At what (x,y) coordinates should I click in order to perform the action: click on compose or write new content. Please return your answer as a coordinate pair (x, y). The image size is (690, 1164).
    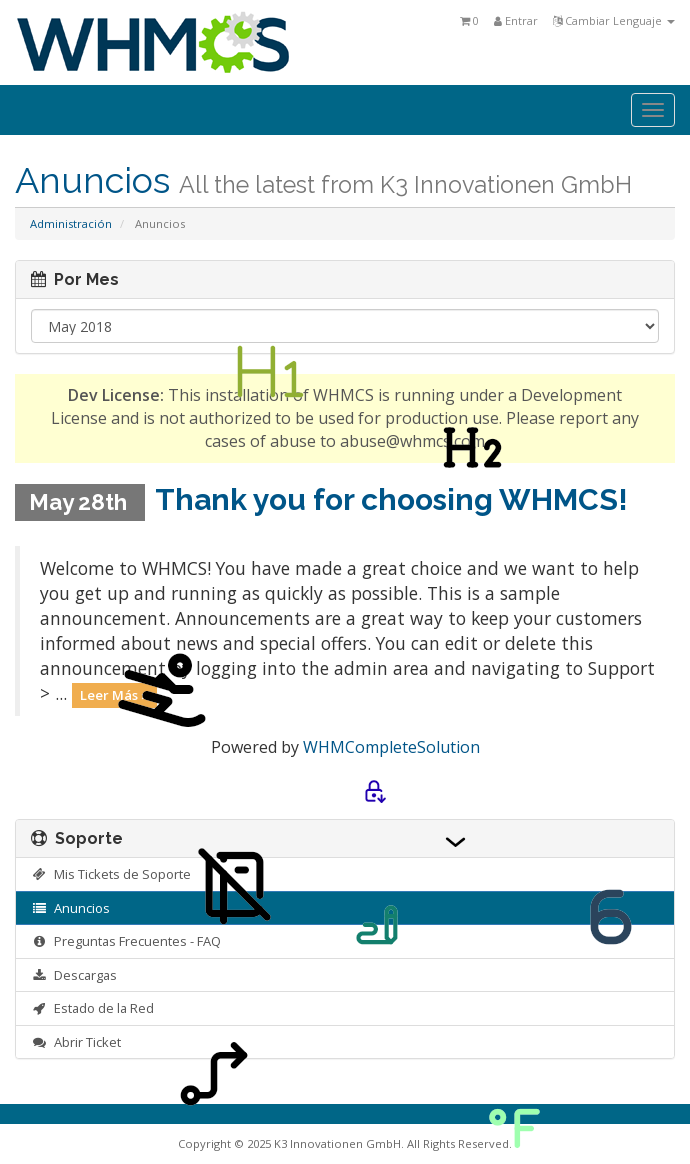
    Looking at the image, I should click on (378, 927).